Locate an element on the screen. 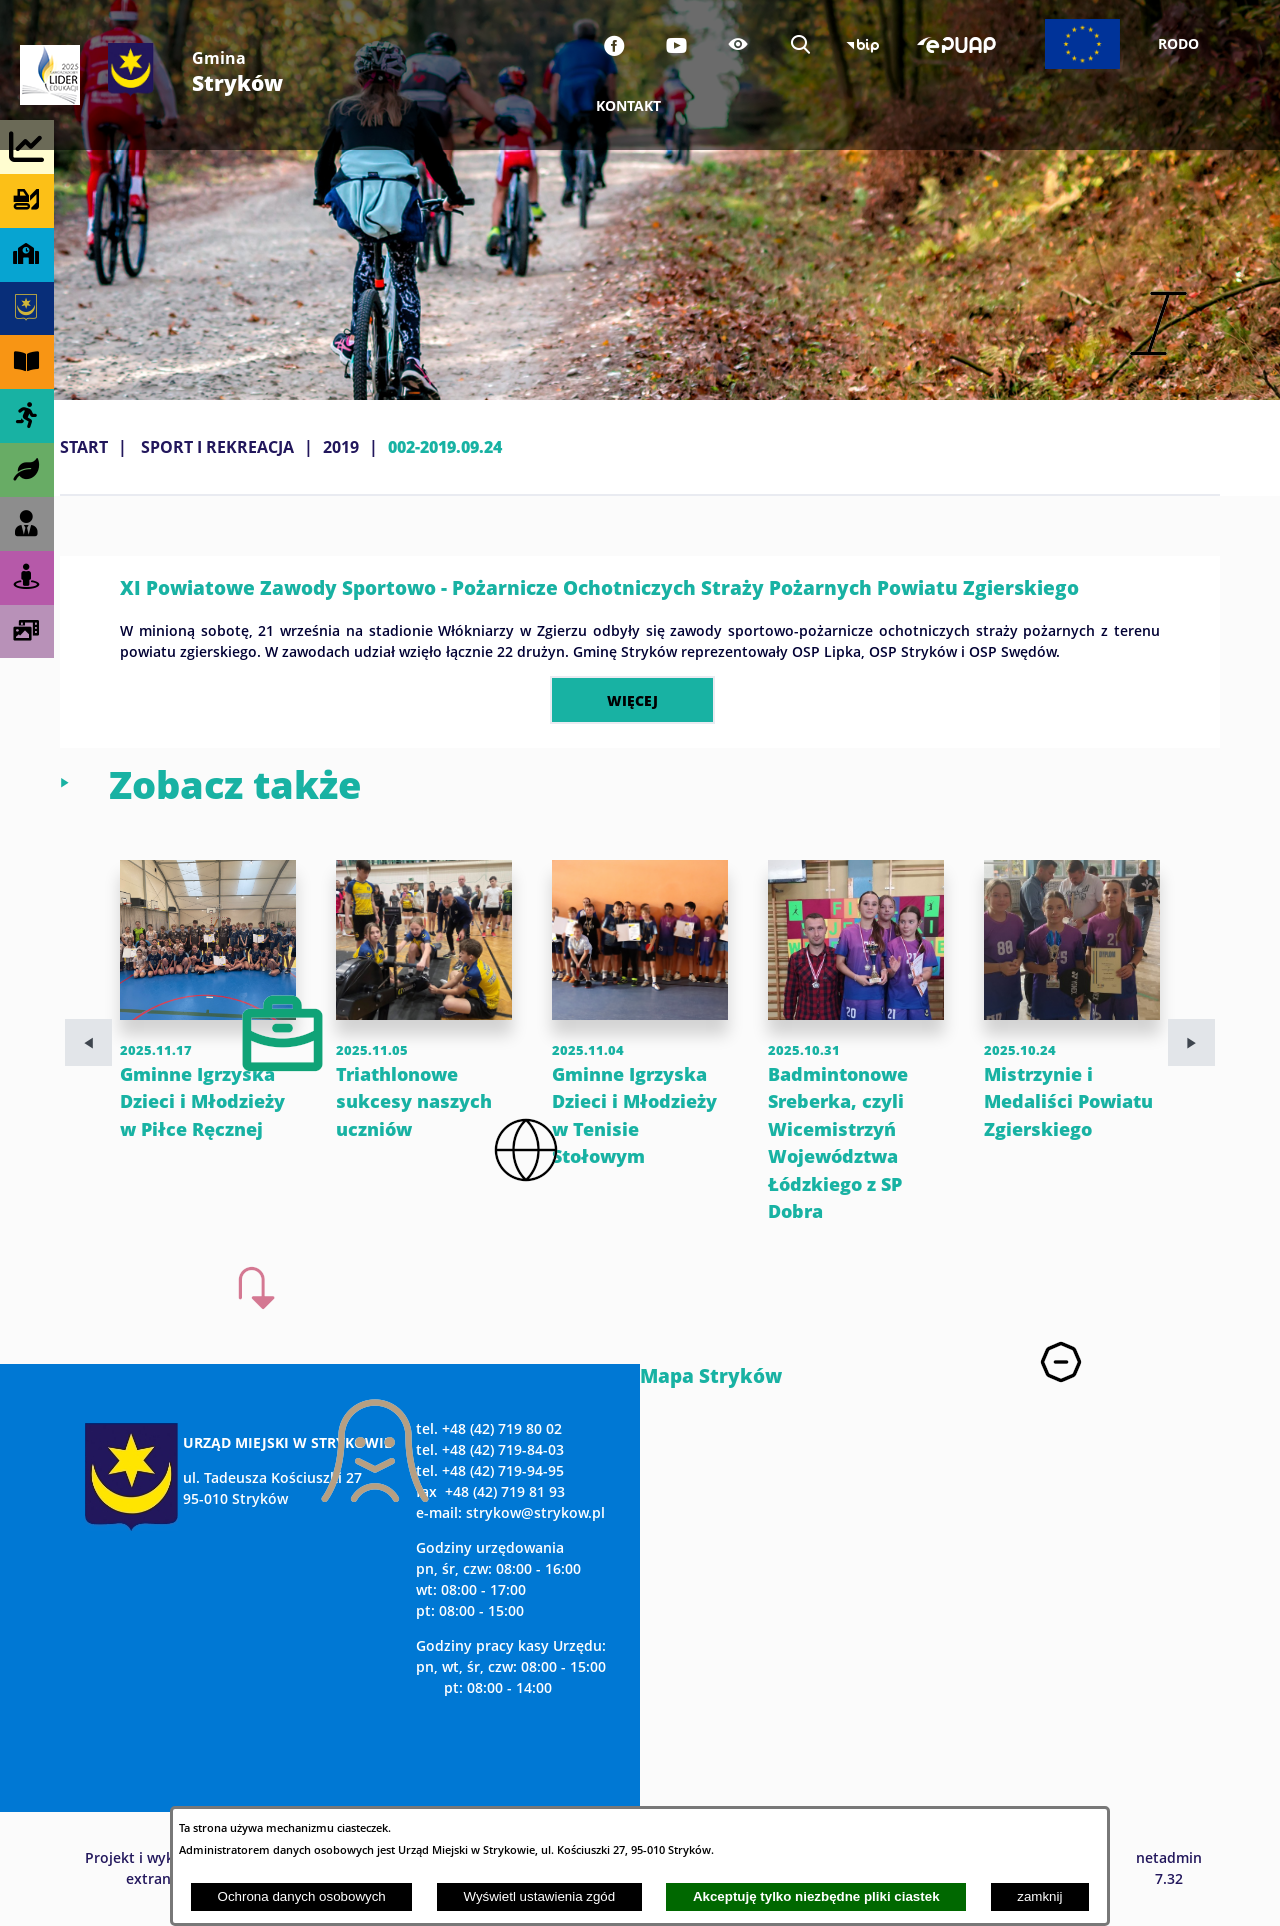  indicates linux operating system compatibility is located at coordinates (375, 1457).